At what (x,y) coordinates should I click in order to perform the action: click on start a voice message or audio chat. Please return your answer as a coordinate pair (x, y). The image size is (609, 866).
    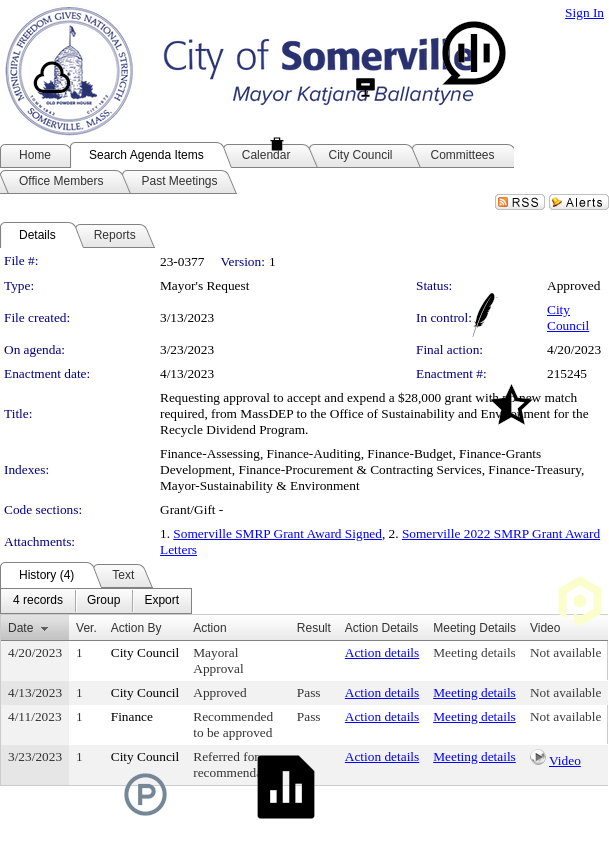
    Looking at the image, I should click on (474, 53).